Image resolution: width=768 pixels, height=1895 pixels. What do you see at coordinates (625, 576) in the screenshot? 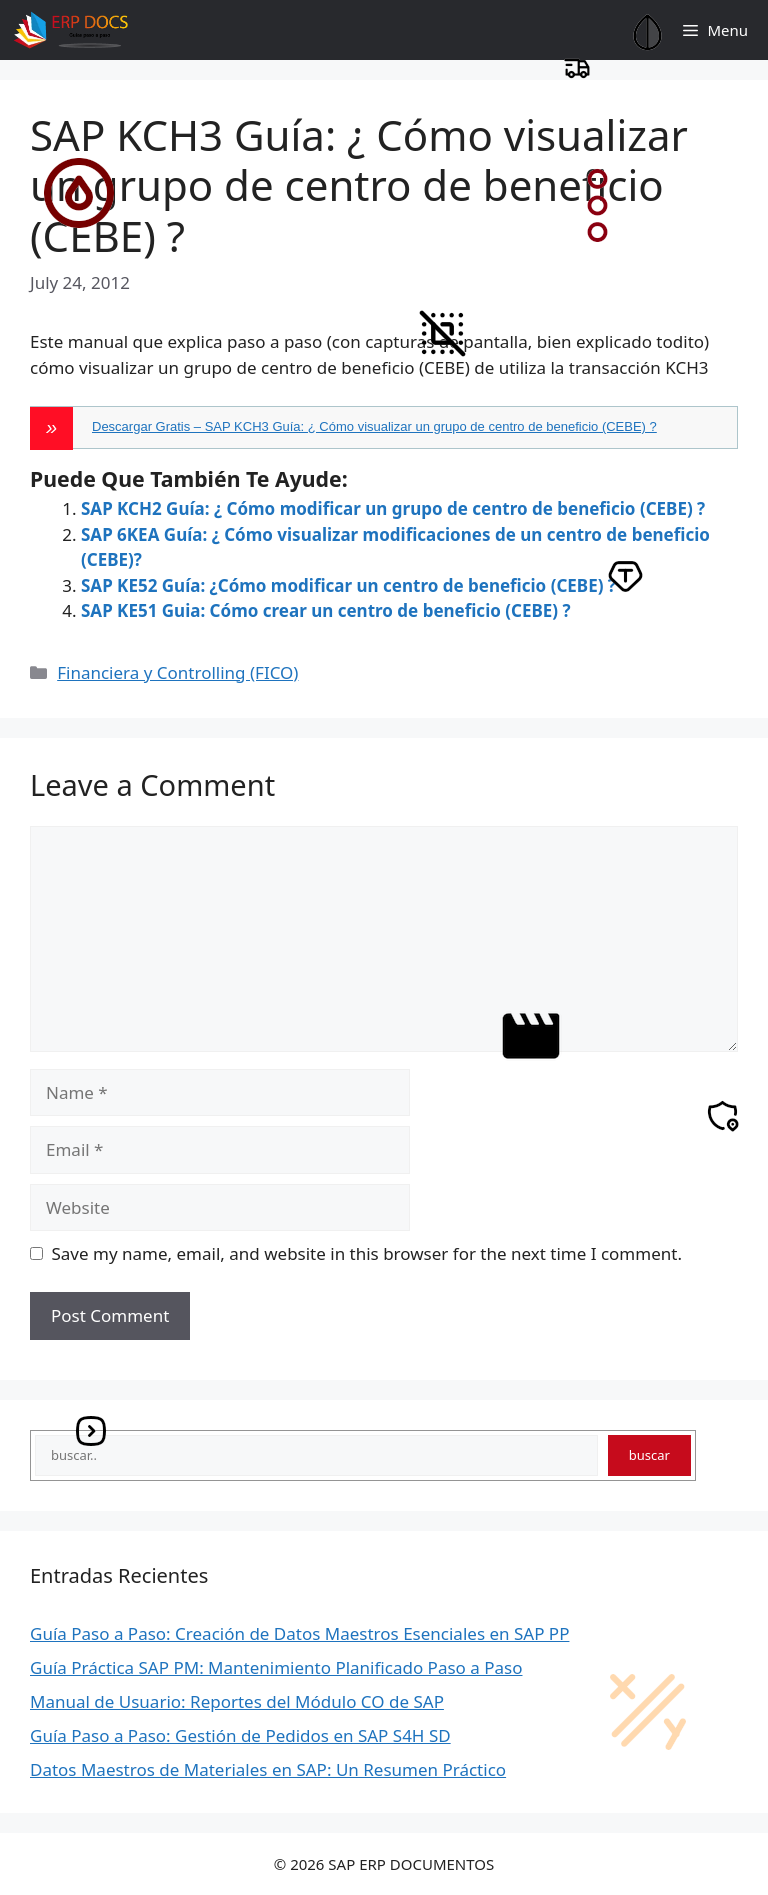
I see `tether (USDT) cryptocurrency logo` at bounding box center [625, 576].